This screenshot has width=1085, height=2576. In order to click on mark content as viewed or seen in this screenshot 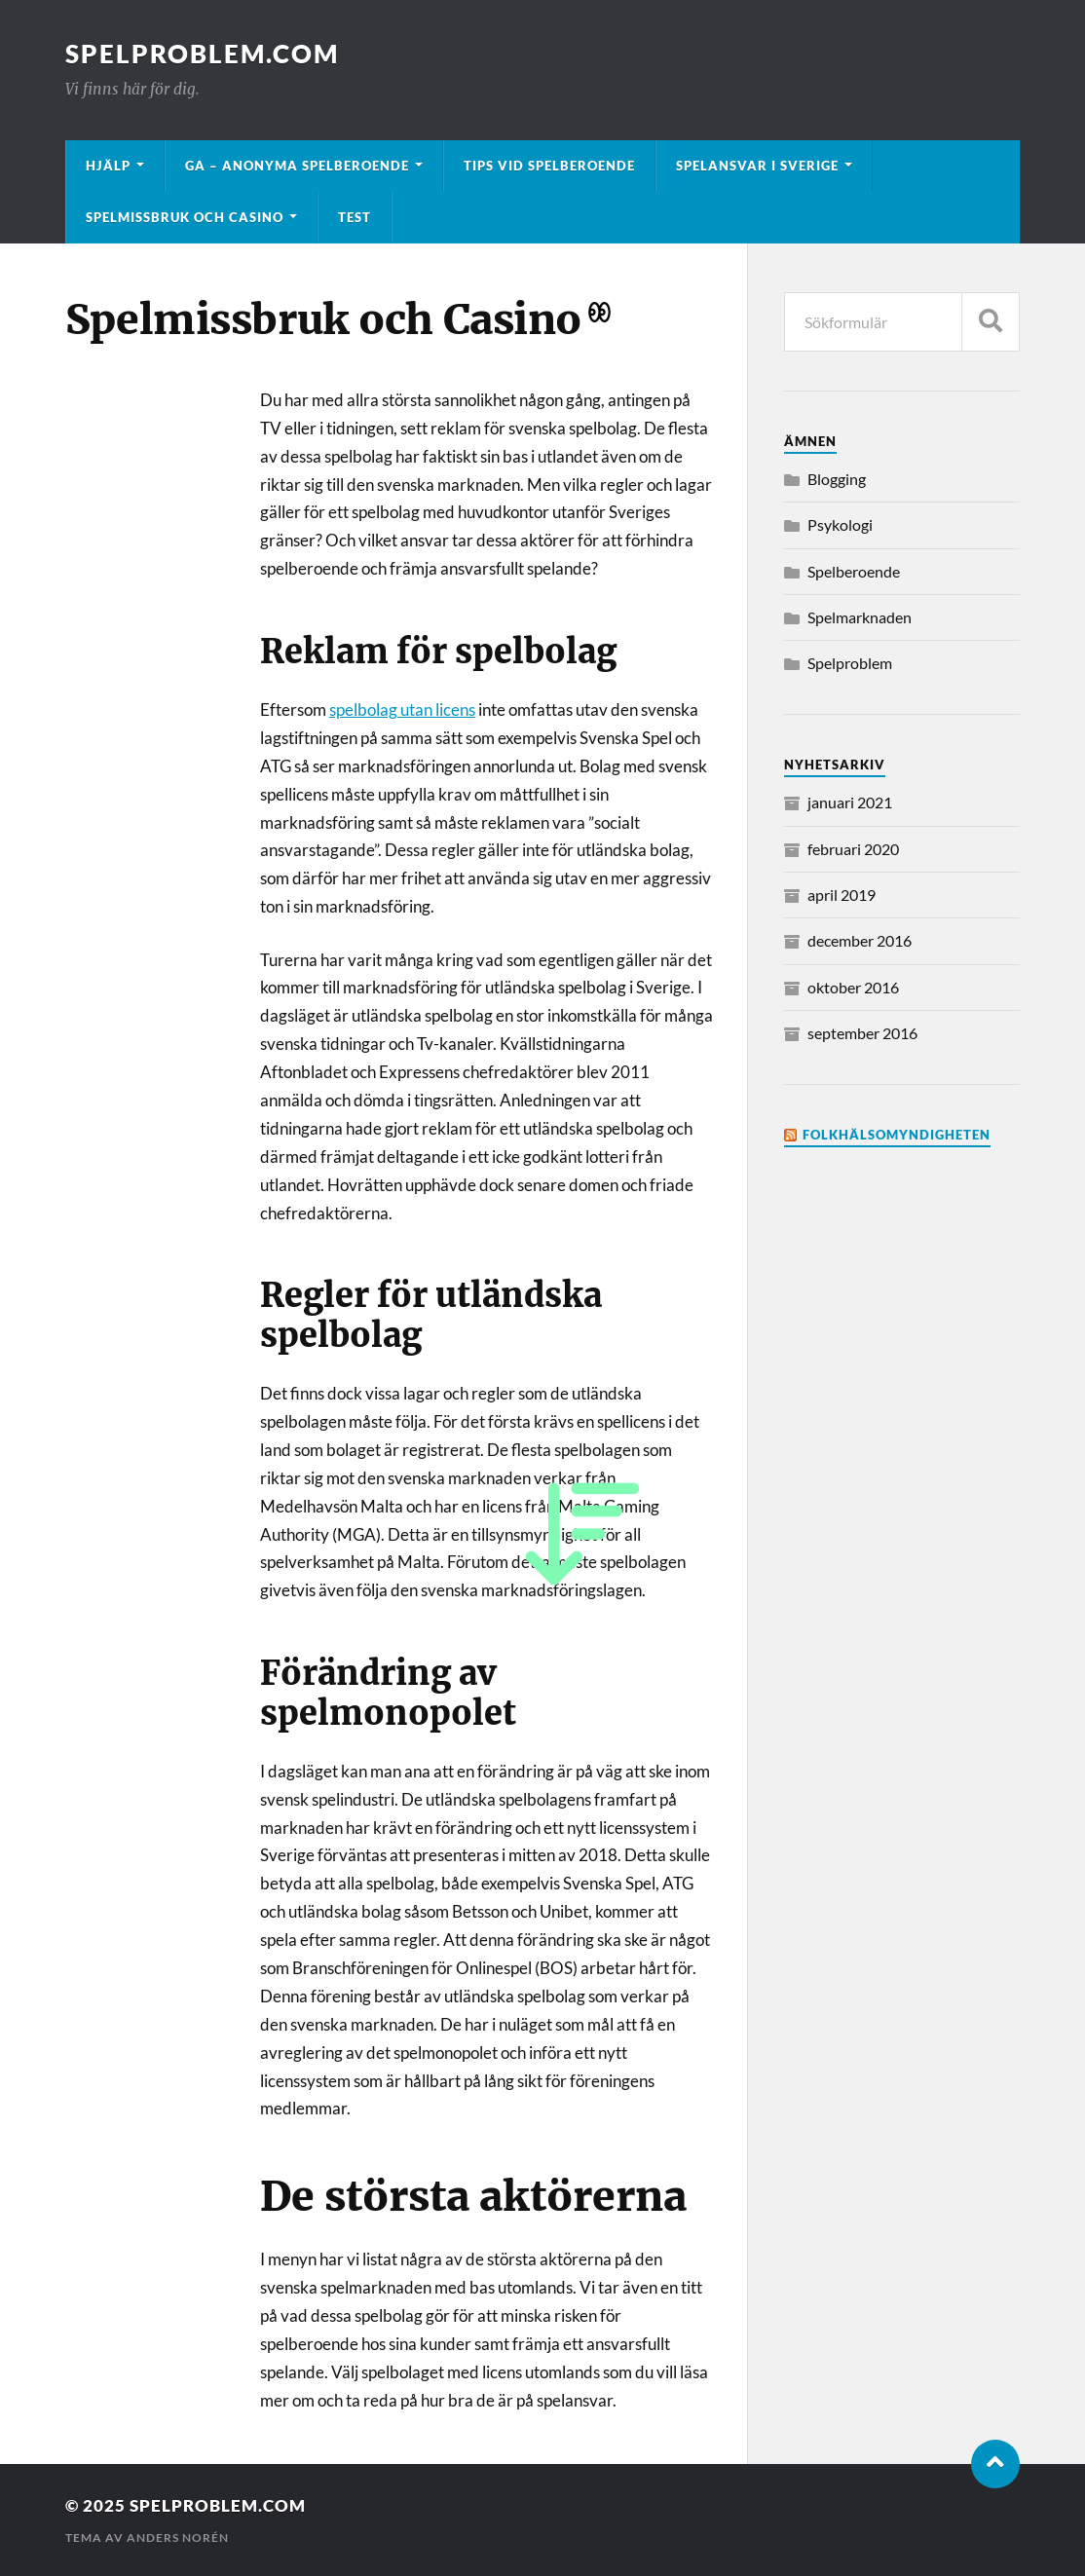, I will do `click(599, 312)`.